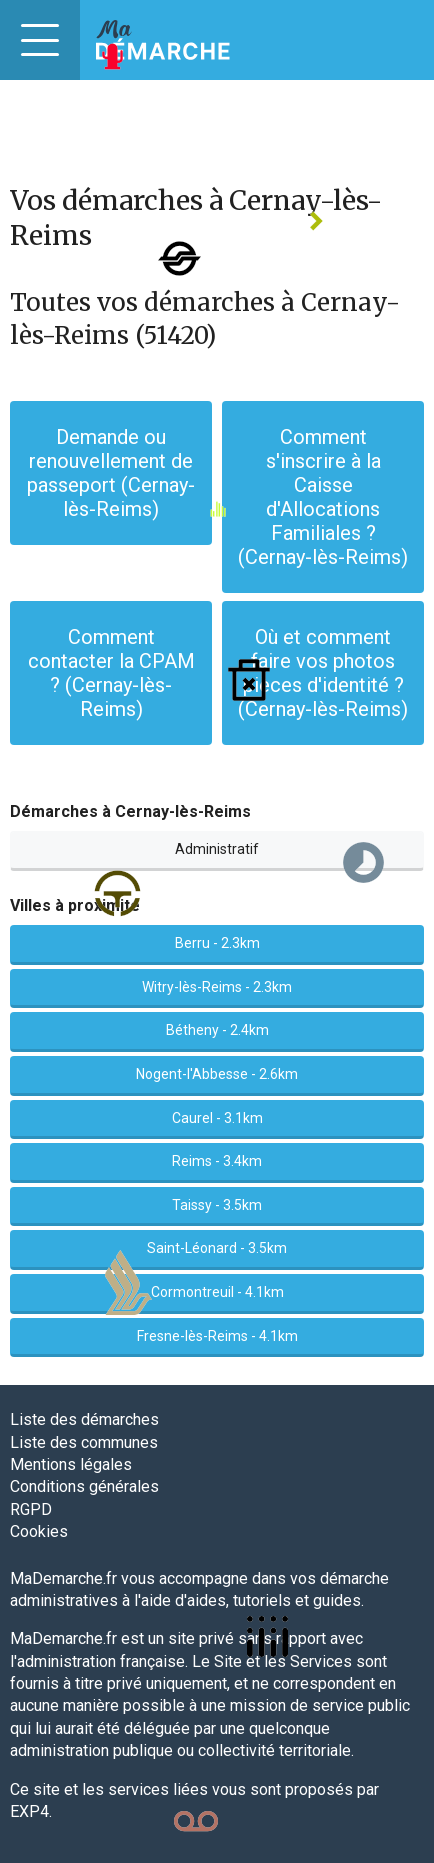 The width and height of the screenshot is (434, 1863). I want to click on access driving or navigation mode, so click(117, 893).